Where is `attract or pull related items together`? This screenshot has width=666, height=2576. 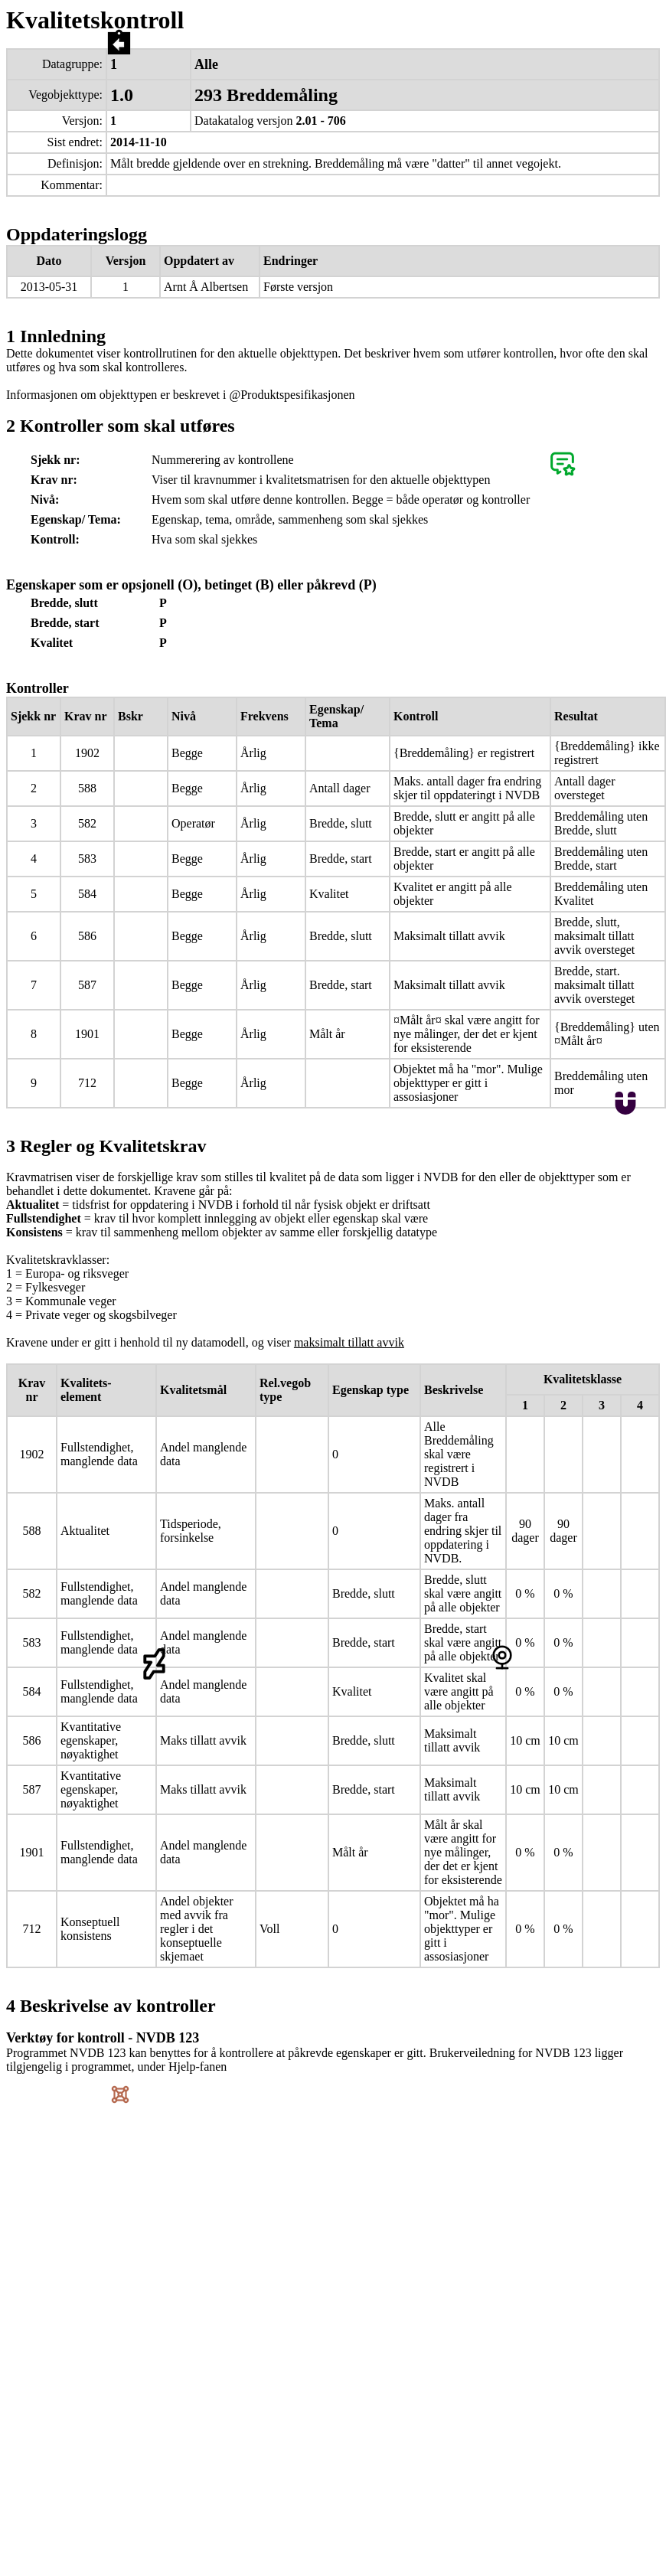
attract or pull related items together is located at coordinates (625, 1103).